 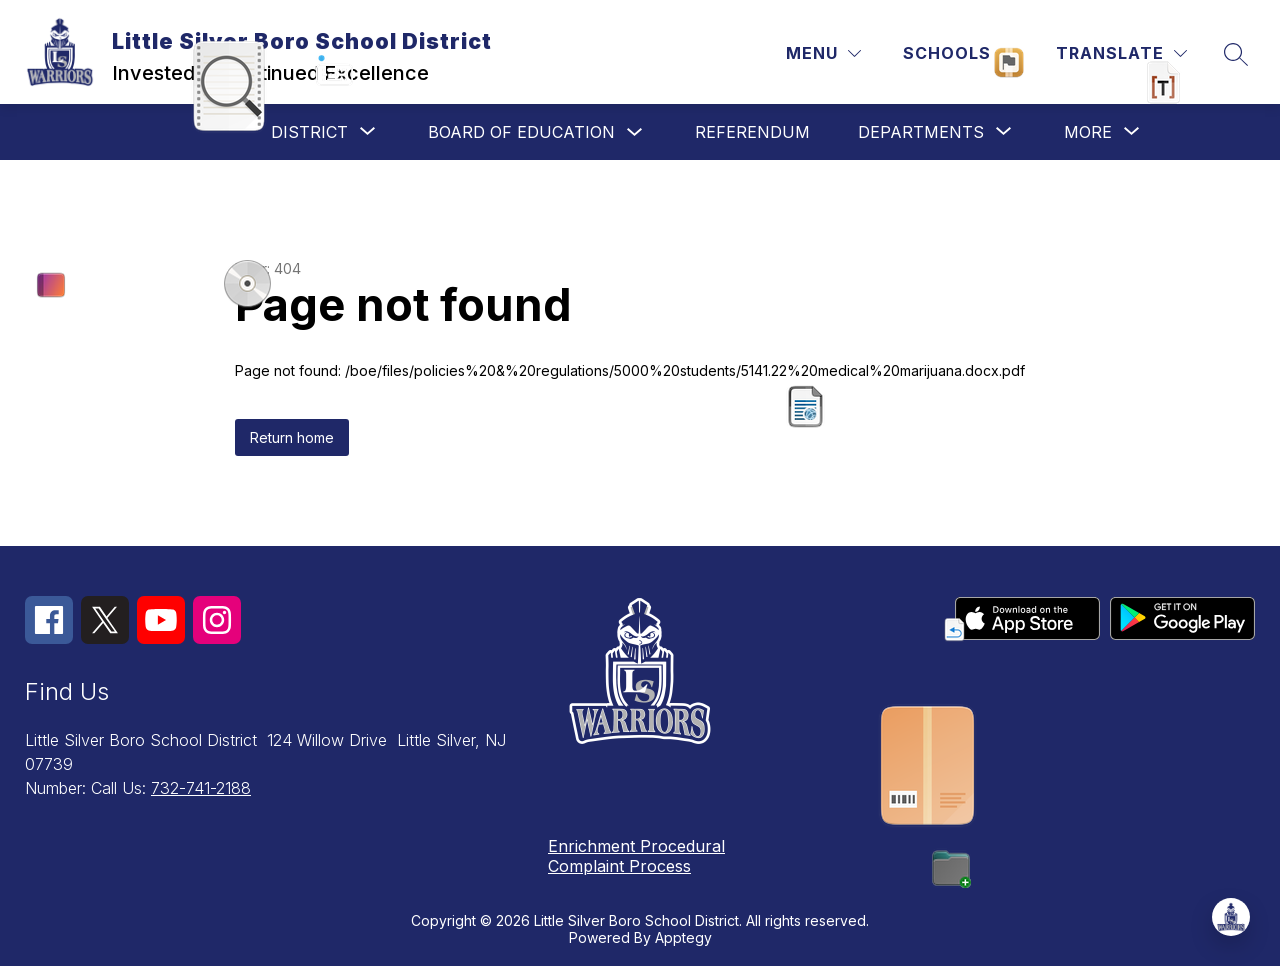 What do you see at coordinates (951, 868) in the screenshot?
I see `create a new folder` at bounding box center [951, 868].